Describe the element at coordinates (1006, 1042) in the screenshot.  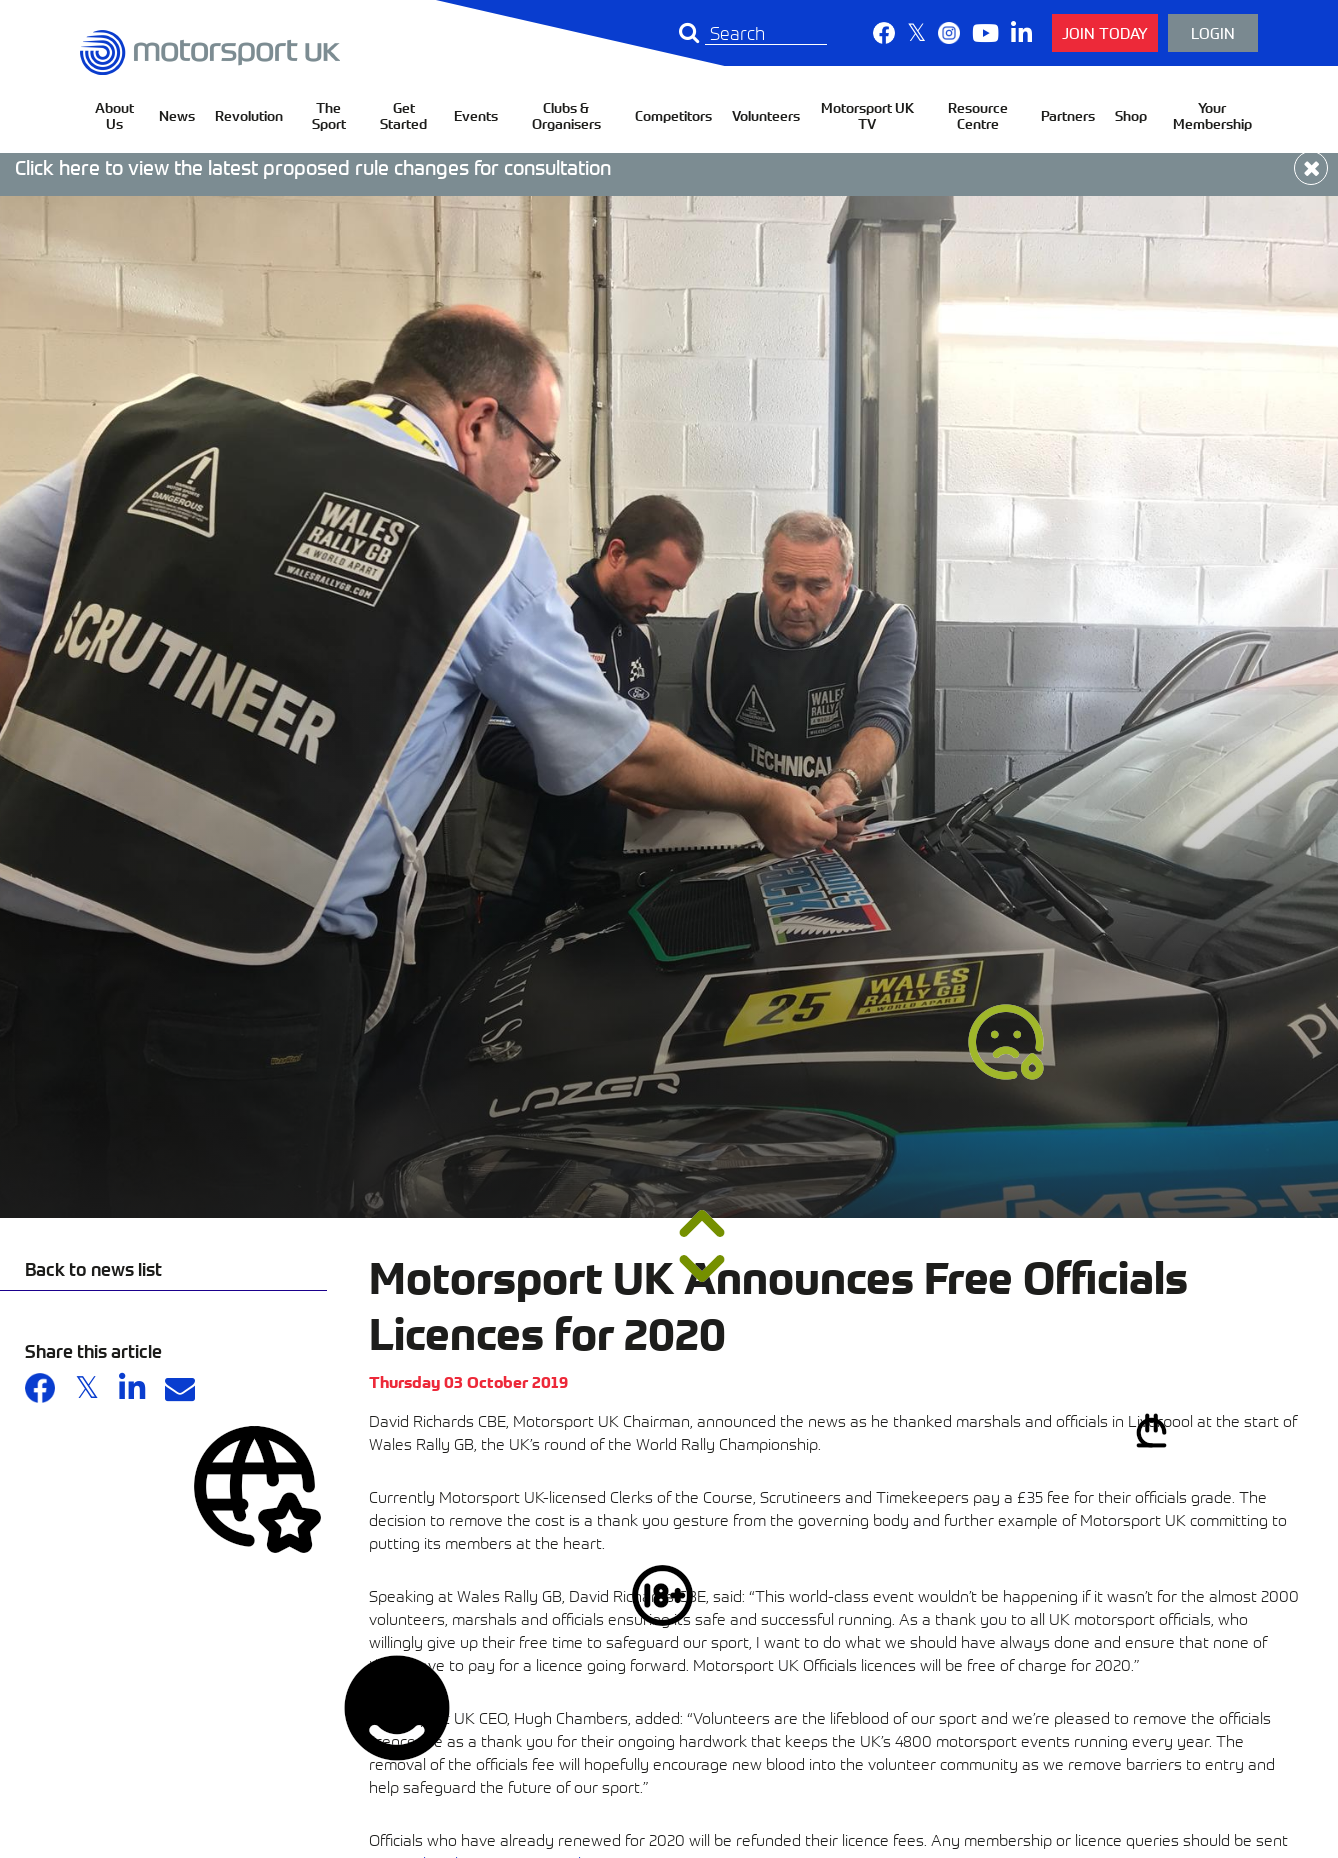
I see `indicate sadness or disappointment` at that location.